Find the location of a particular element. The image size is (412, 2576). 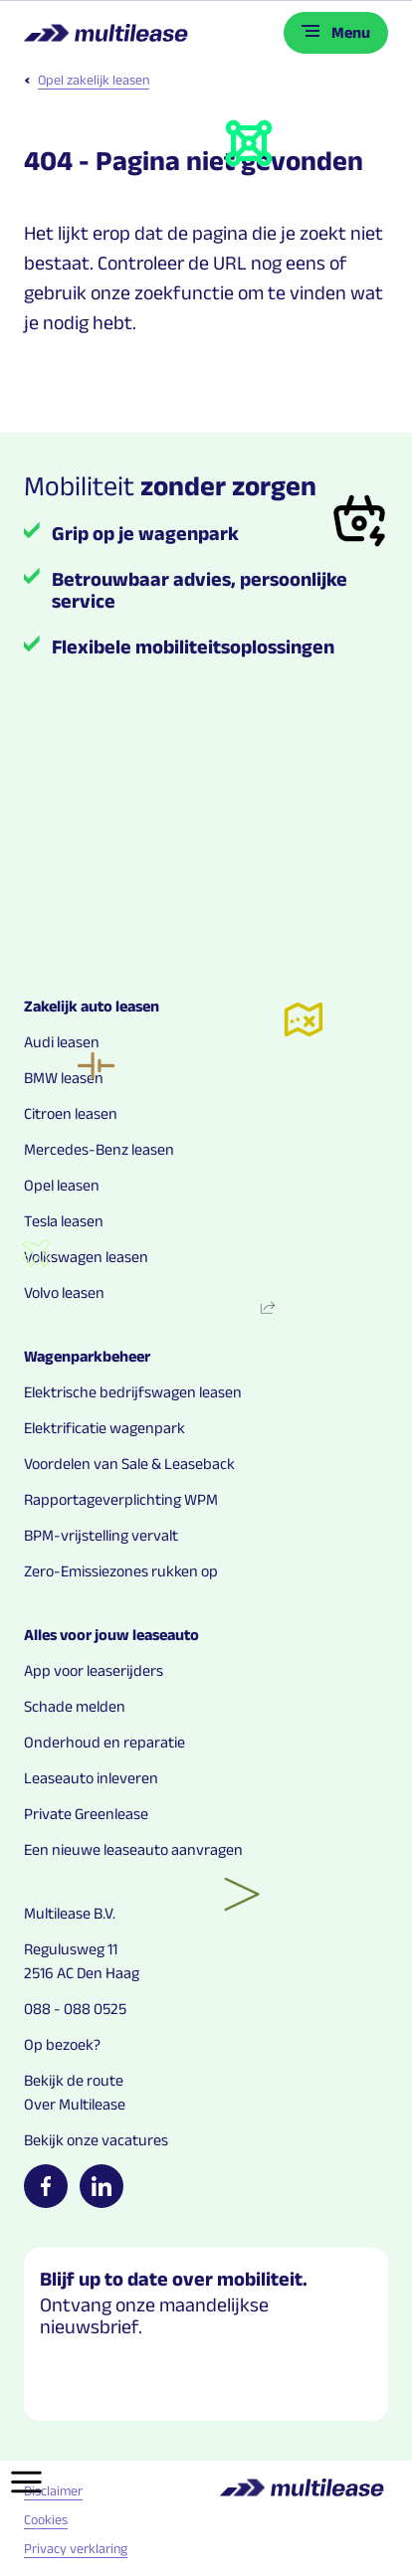

navigate to the next item or page is located at coordinates (239, 1894).